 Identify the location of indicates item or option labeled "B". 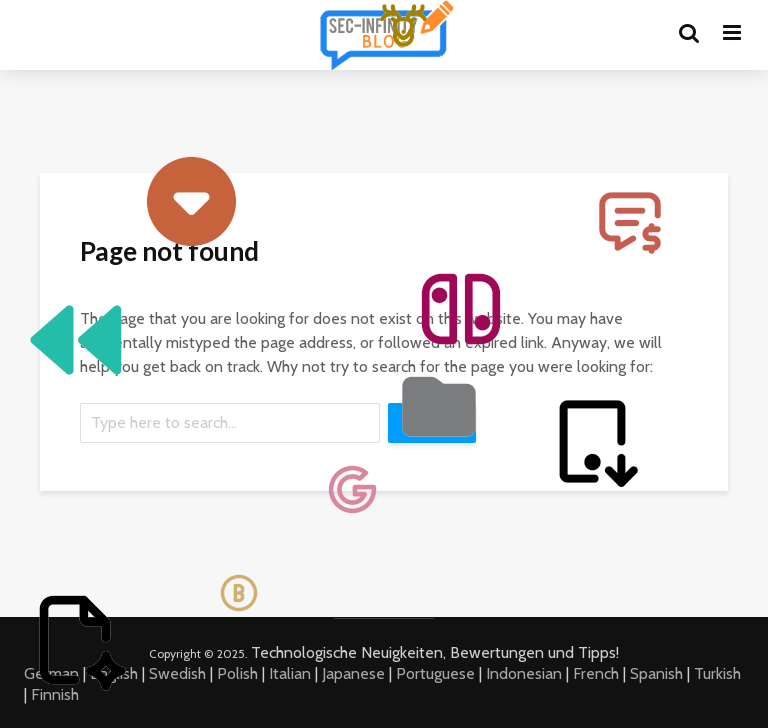
(239, 593).